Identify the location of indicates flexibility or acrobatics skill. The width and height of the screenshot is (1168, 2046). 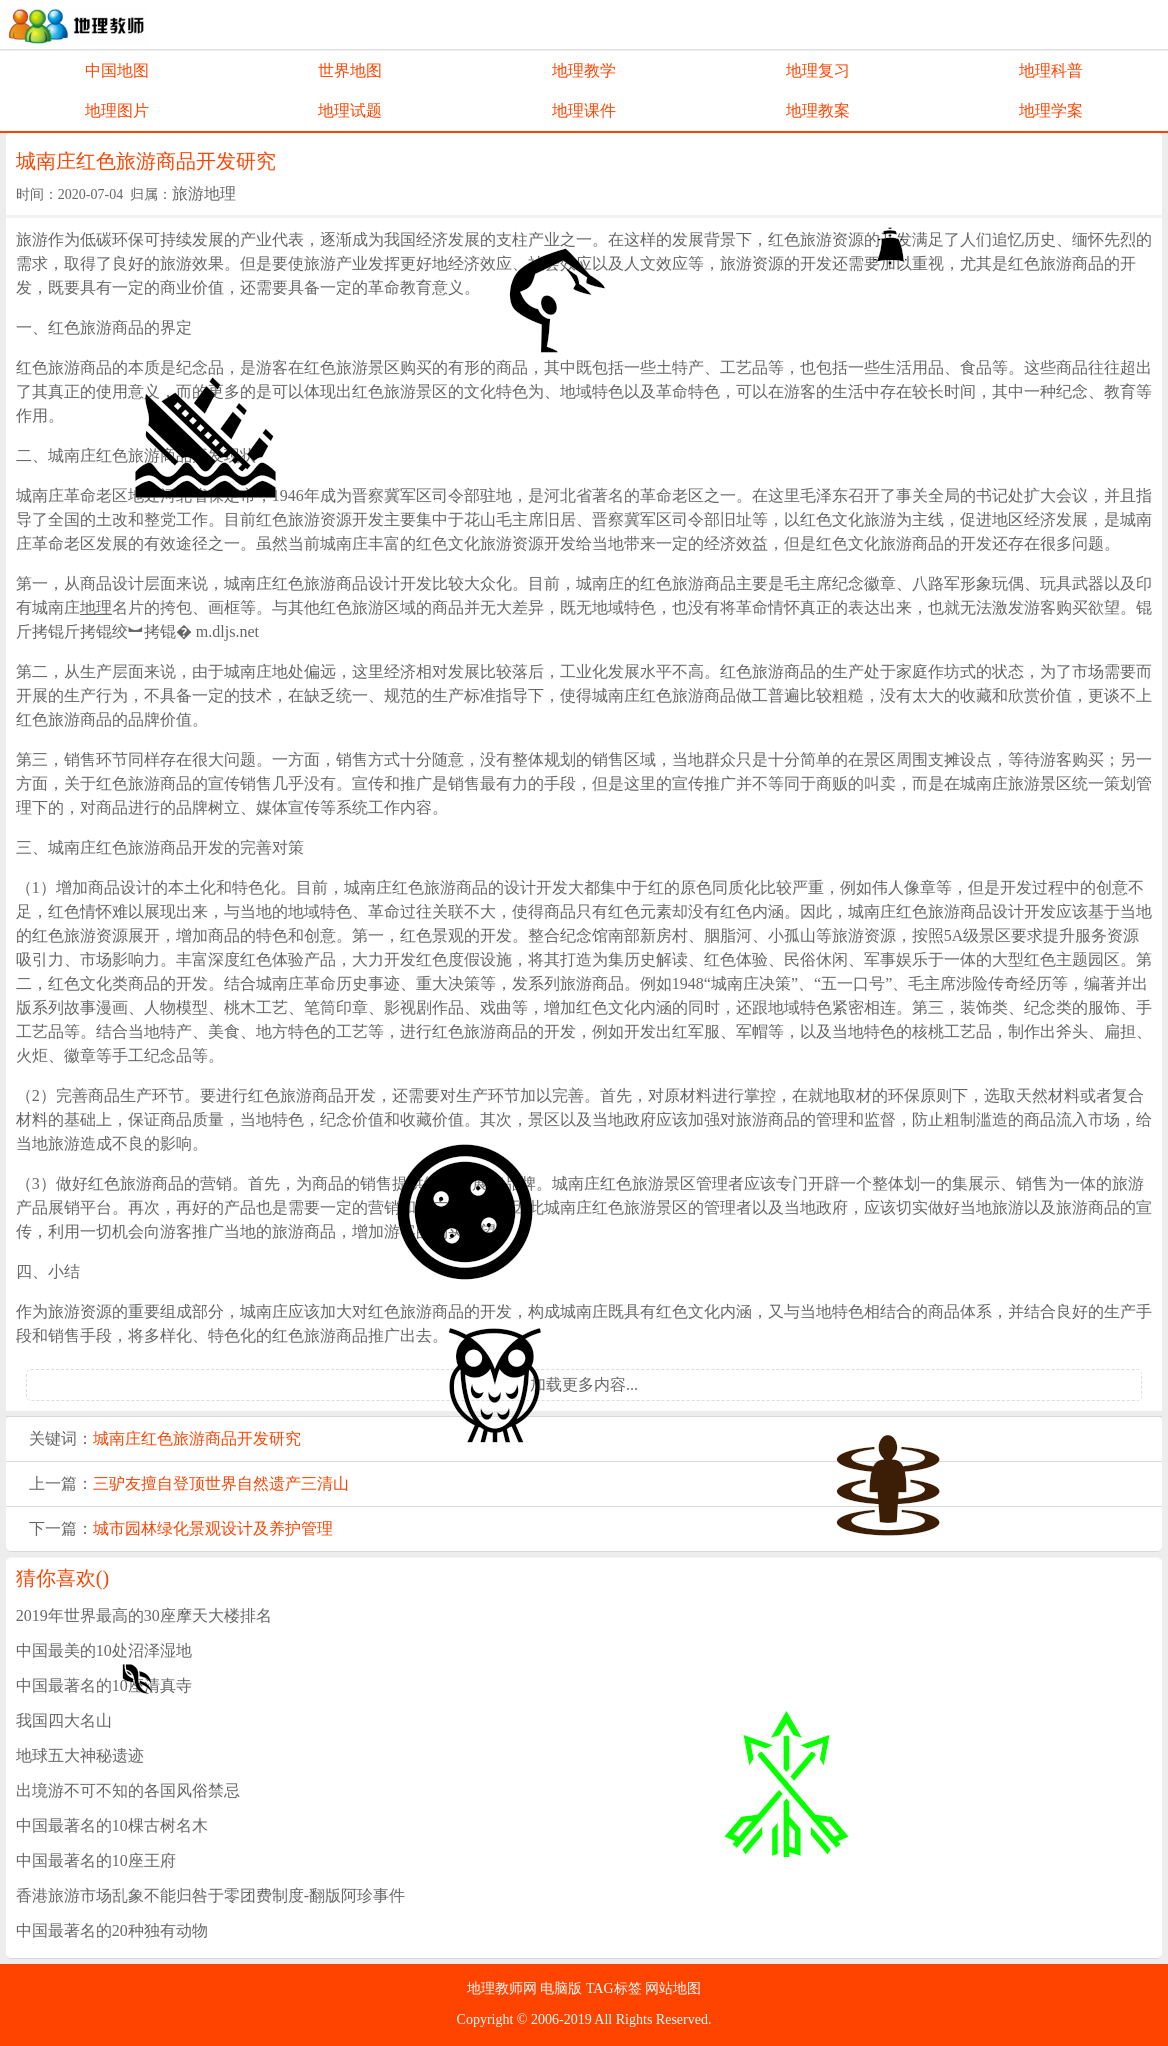
(557, 300).